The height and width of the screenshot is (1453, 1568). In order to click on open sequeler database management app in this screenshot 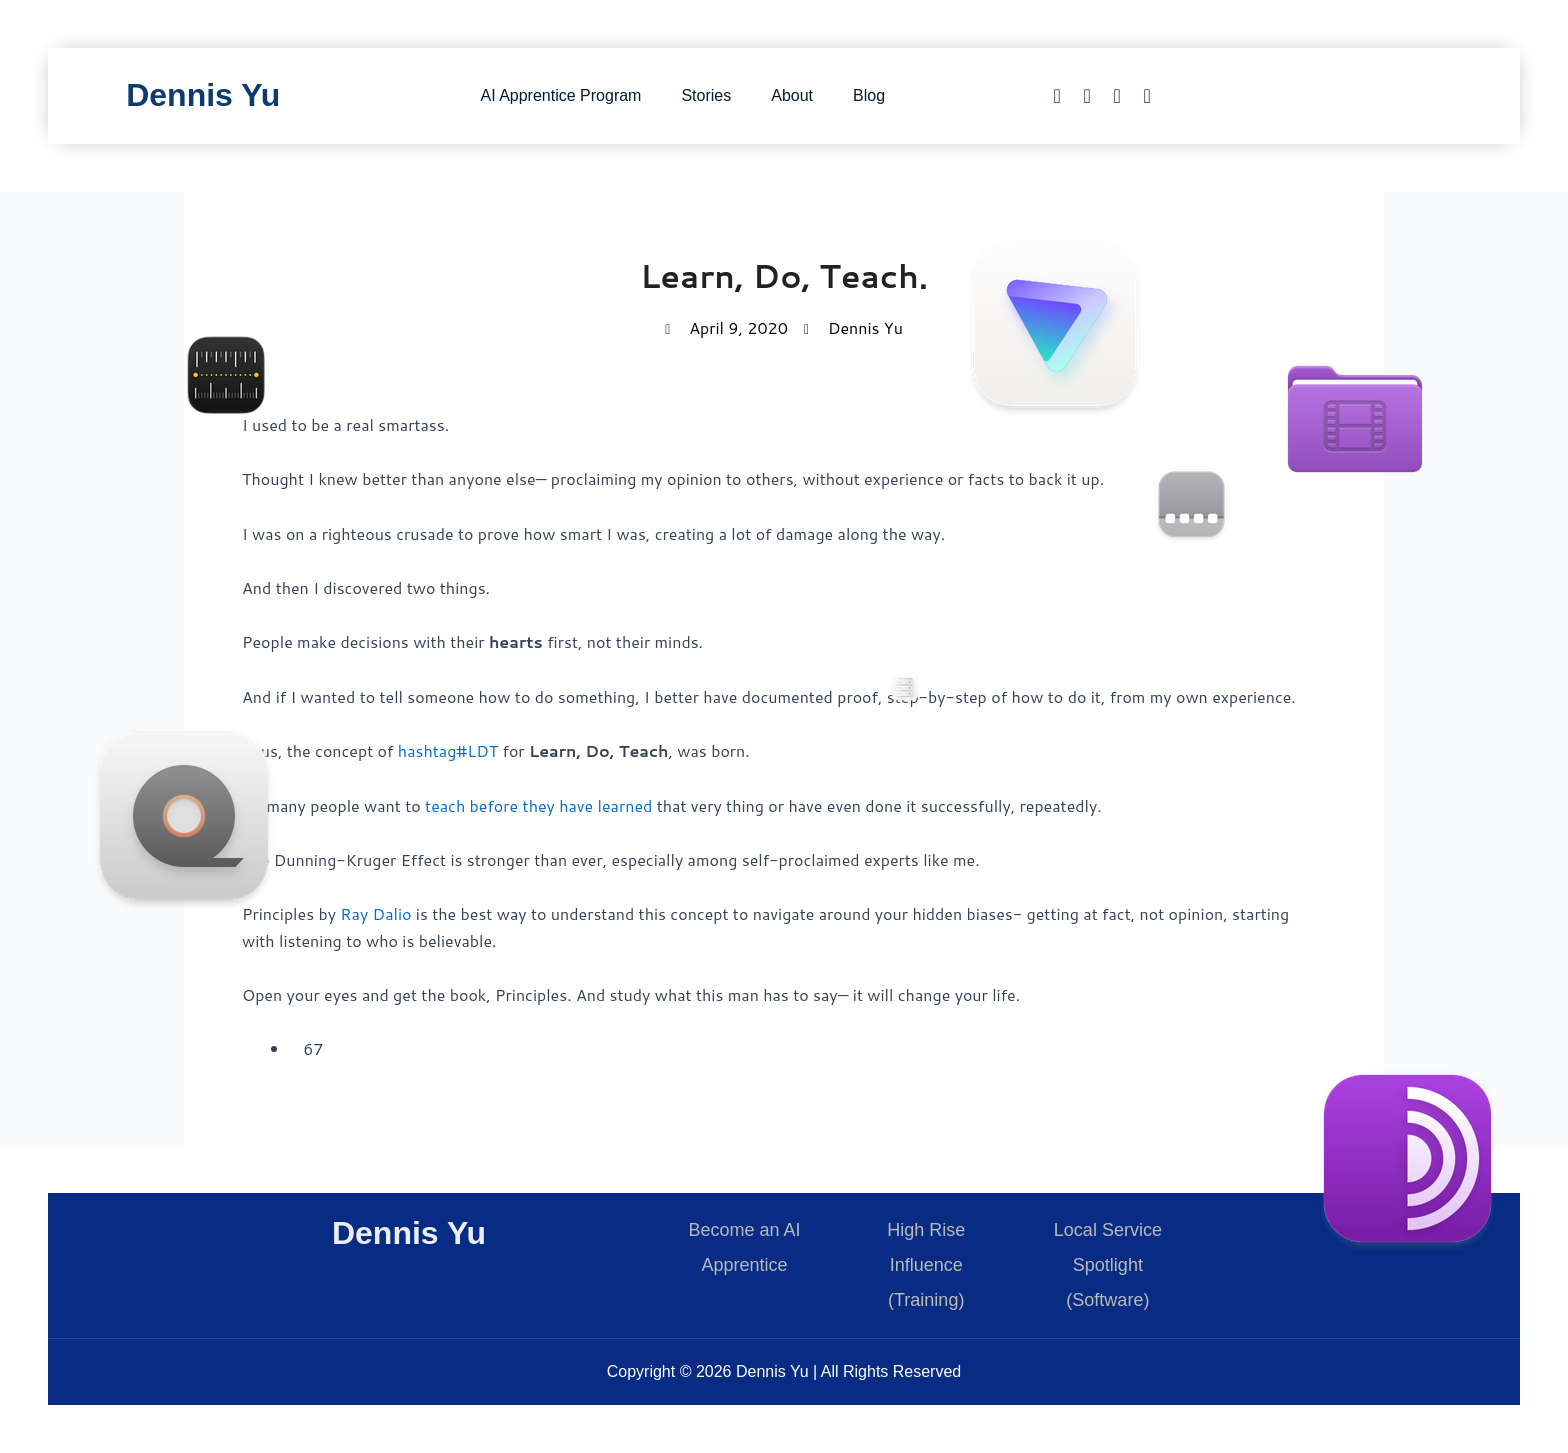, I will do `click(905, 687)`.